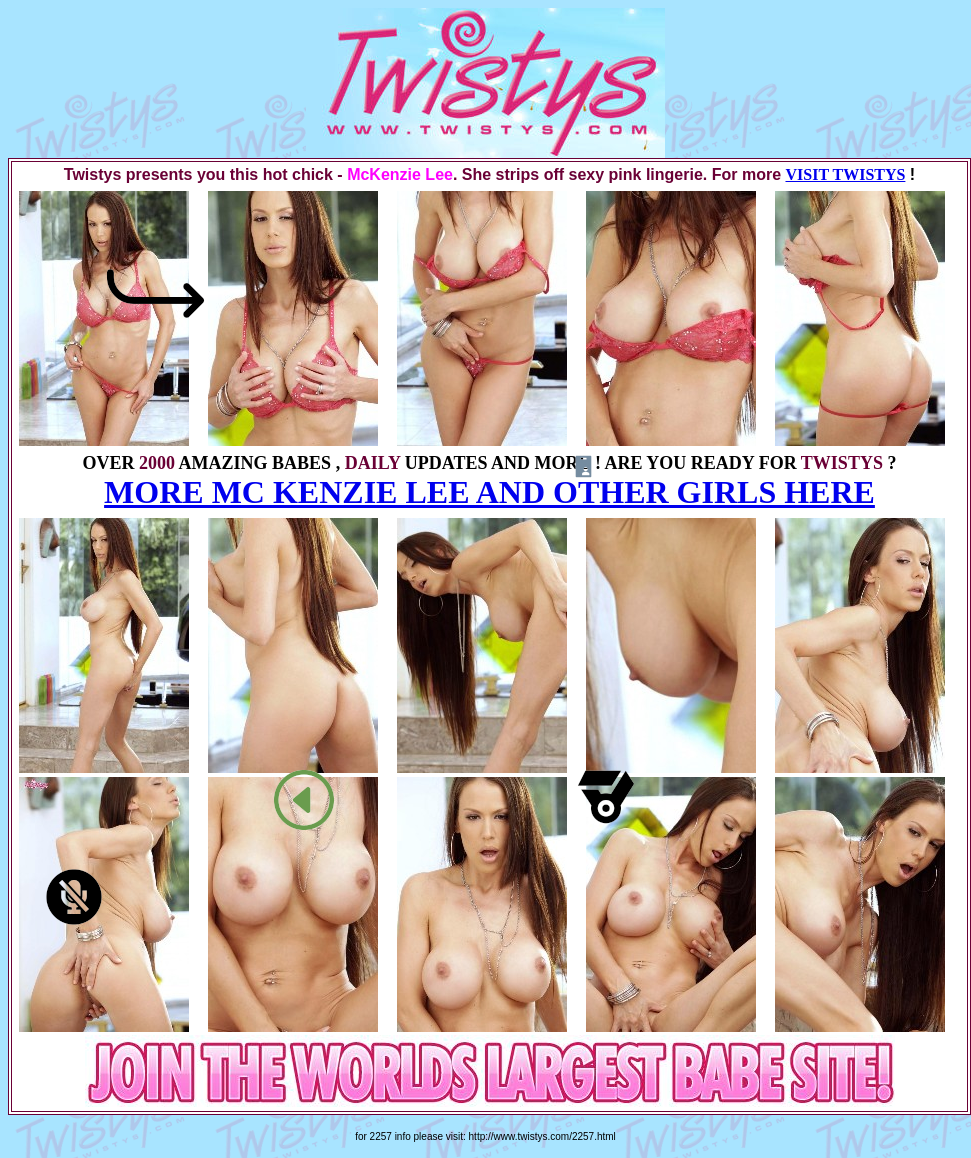 This screenshot has height=1158, width=971. Describe the element at coordinates (304, 800) in the screenshot. I see `go back to the previous screen` at that location.